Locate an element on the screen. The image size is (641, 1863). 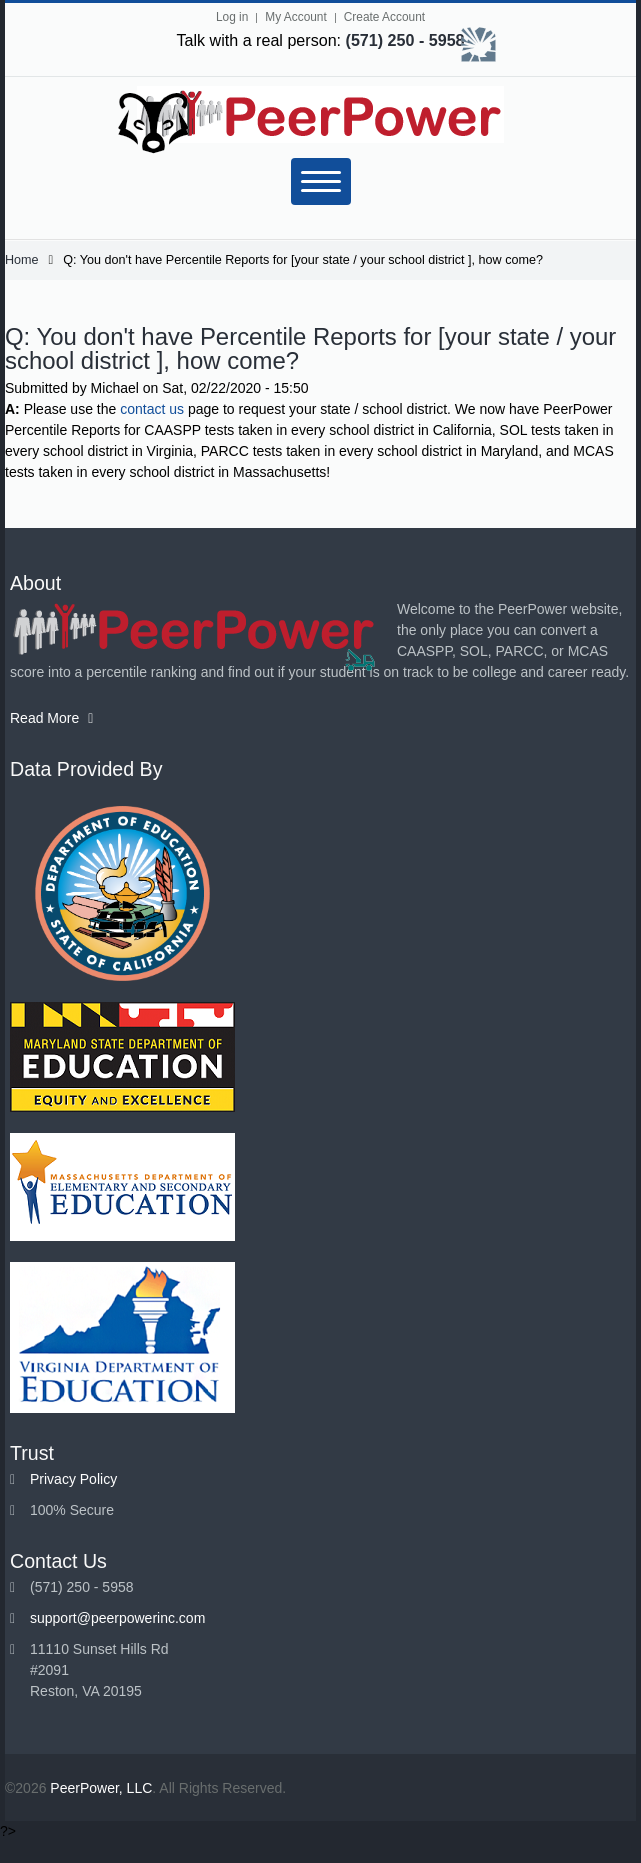
winter or arctic themed content is located at coordinates (129, 919).